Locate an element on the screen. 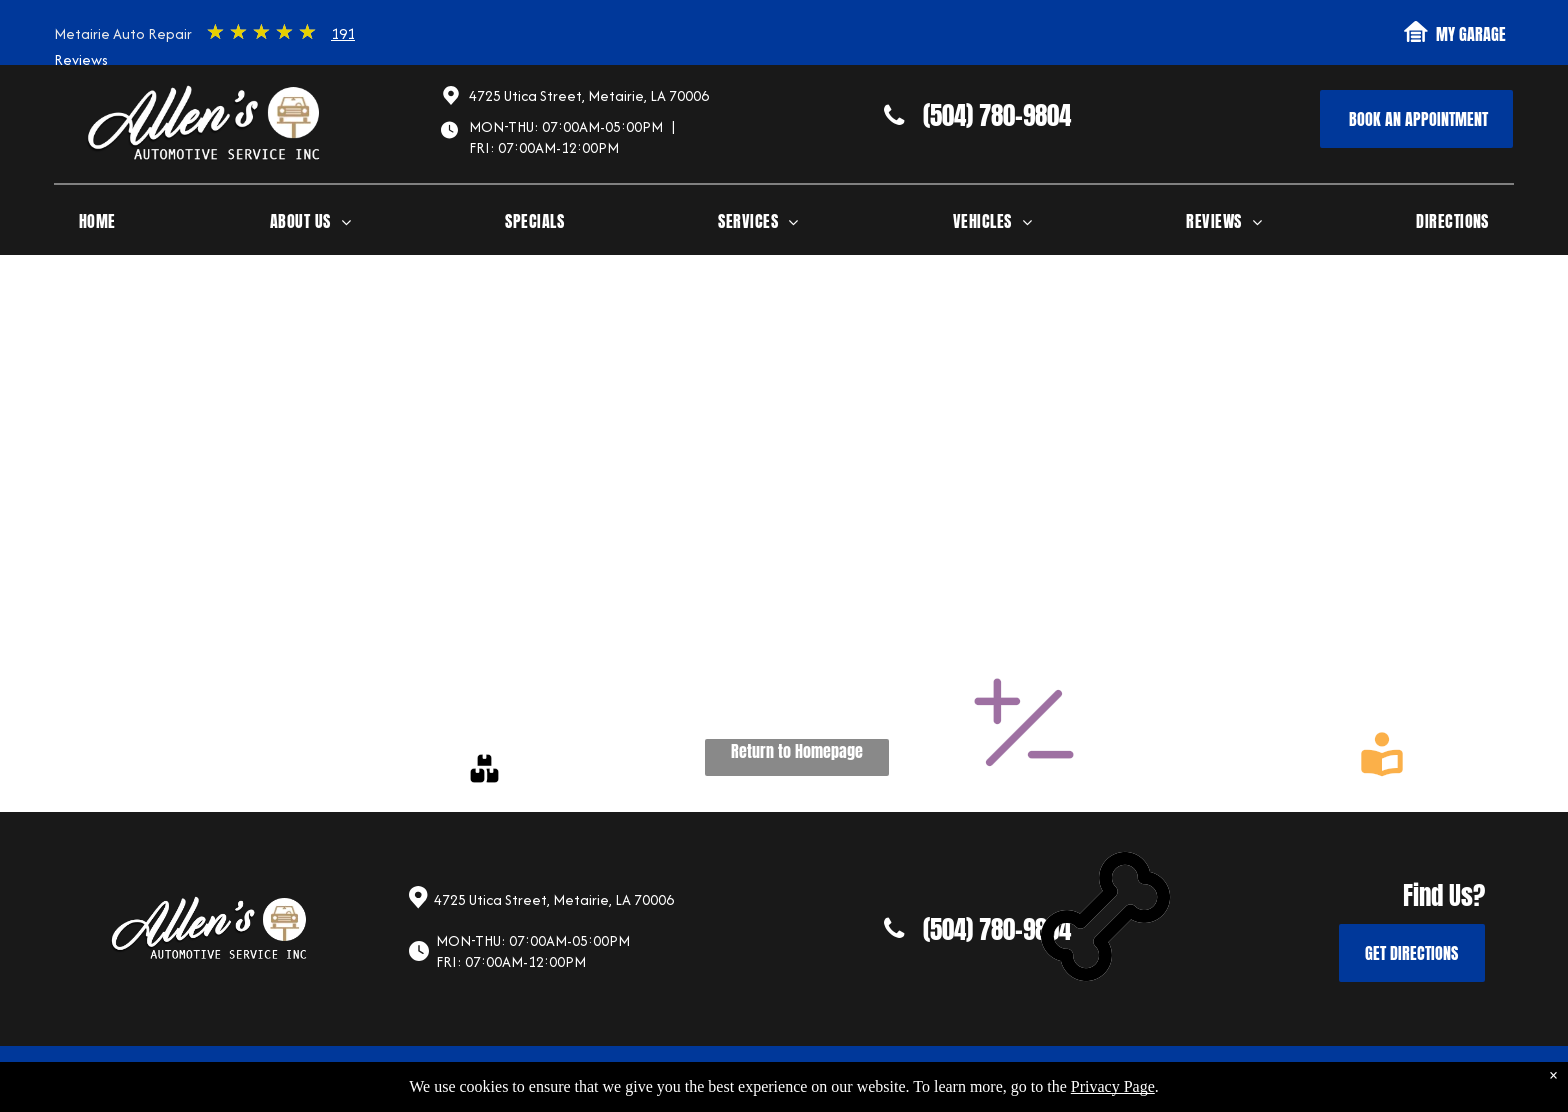 The height and width of the screenshot is (1112, 1568). toggle between adding or subtracting values is located at coordinates (1024, 728).